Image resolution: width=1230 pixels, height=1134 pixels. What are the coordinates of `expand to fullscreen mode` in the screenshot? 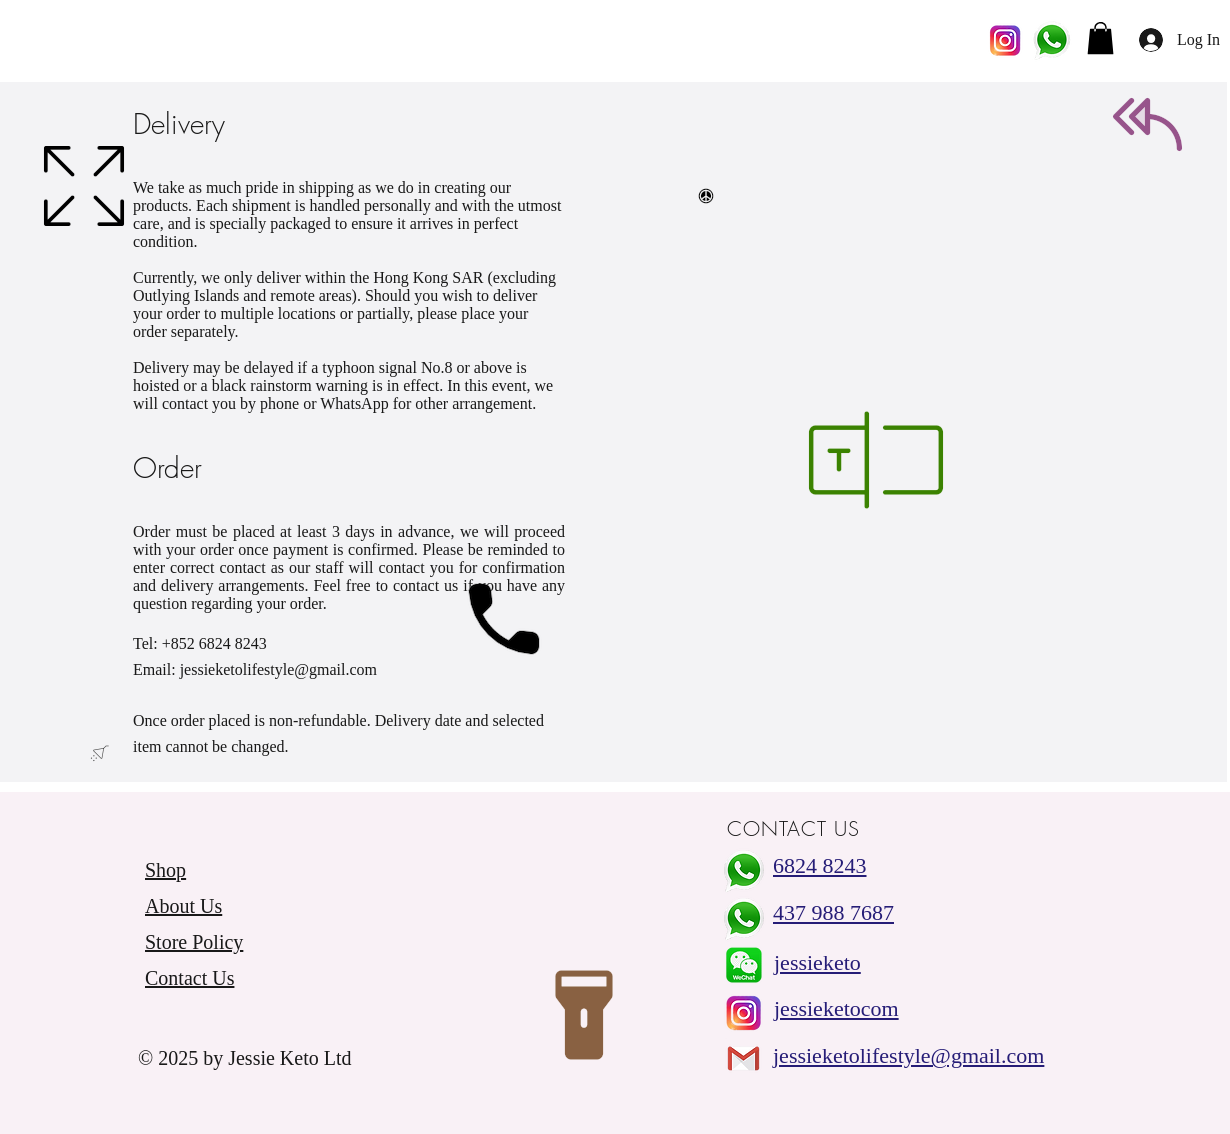 It's located at (84, 186).